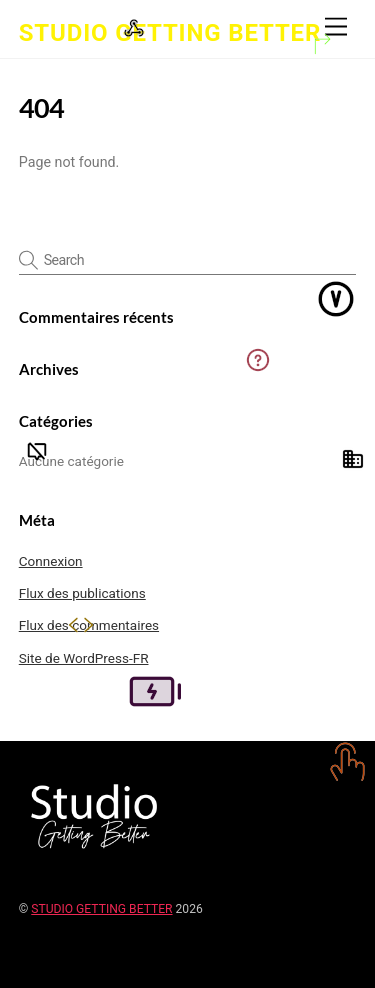  I want to click on access help or support information, so click(258, 360).